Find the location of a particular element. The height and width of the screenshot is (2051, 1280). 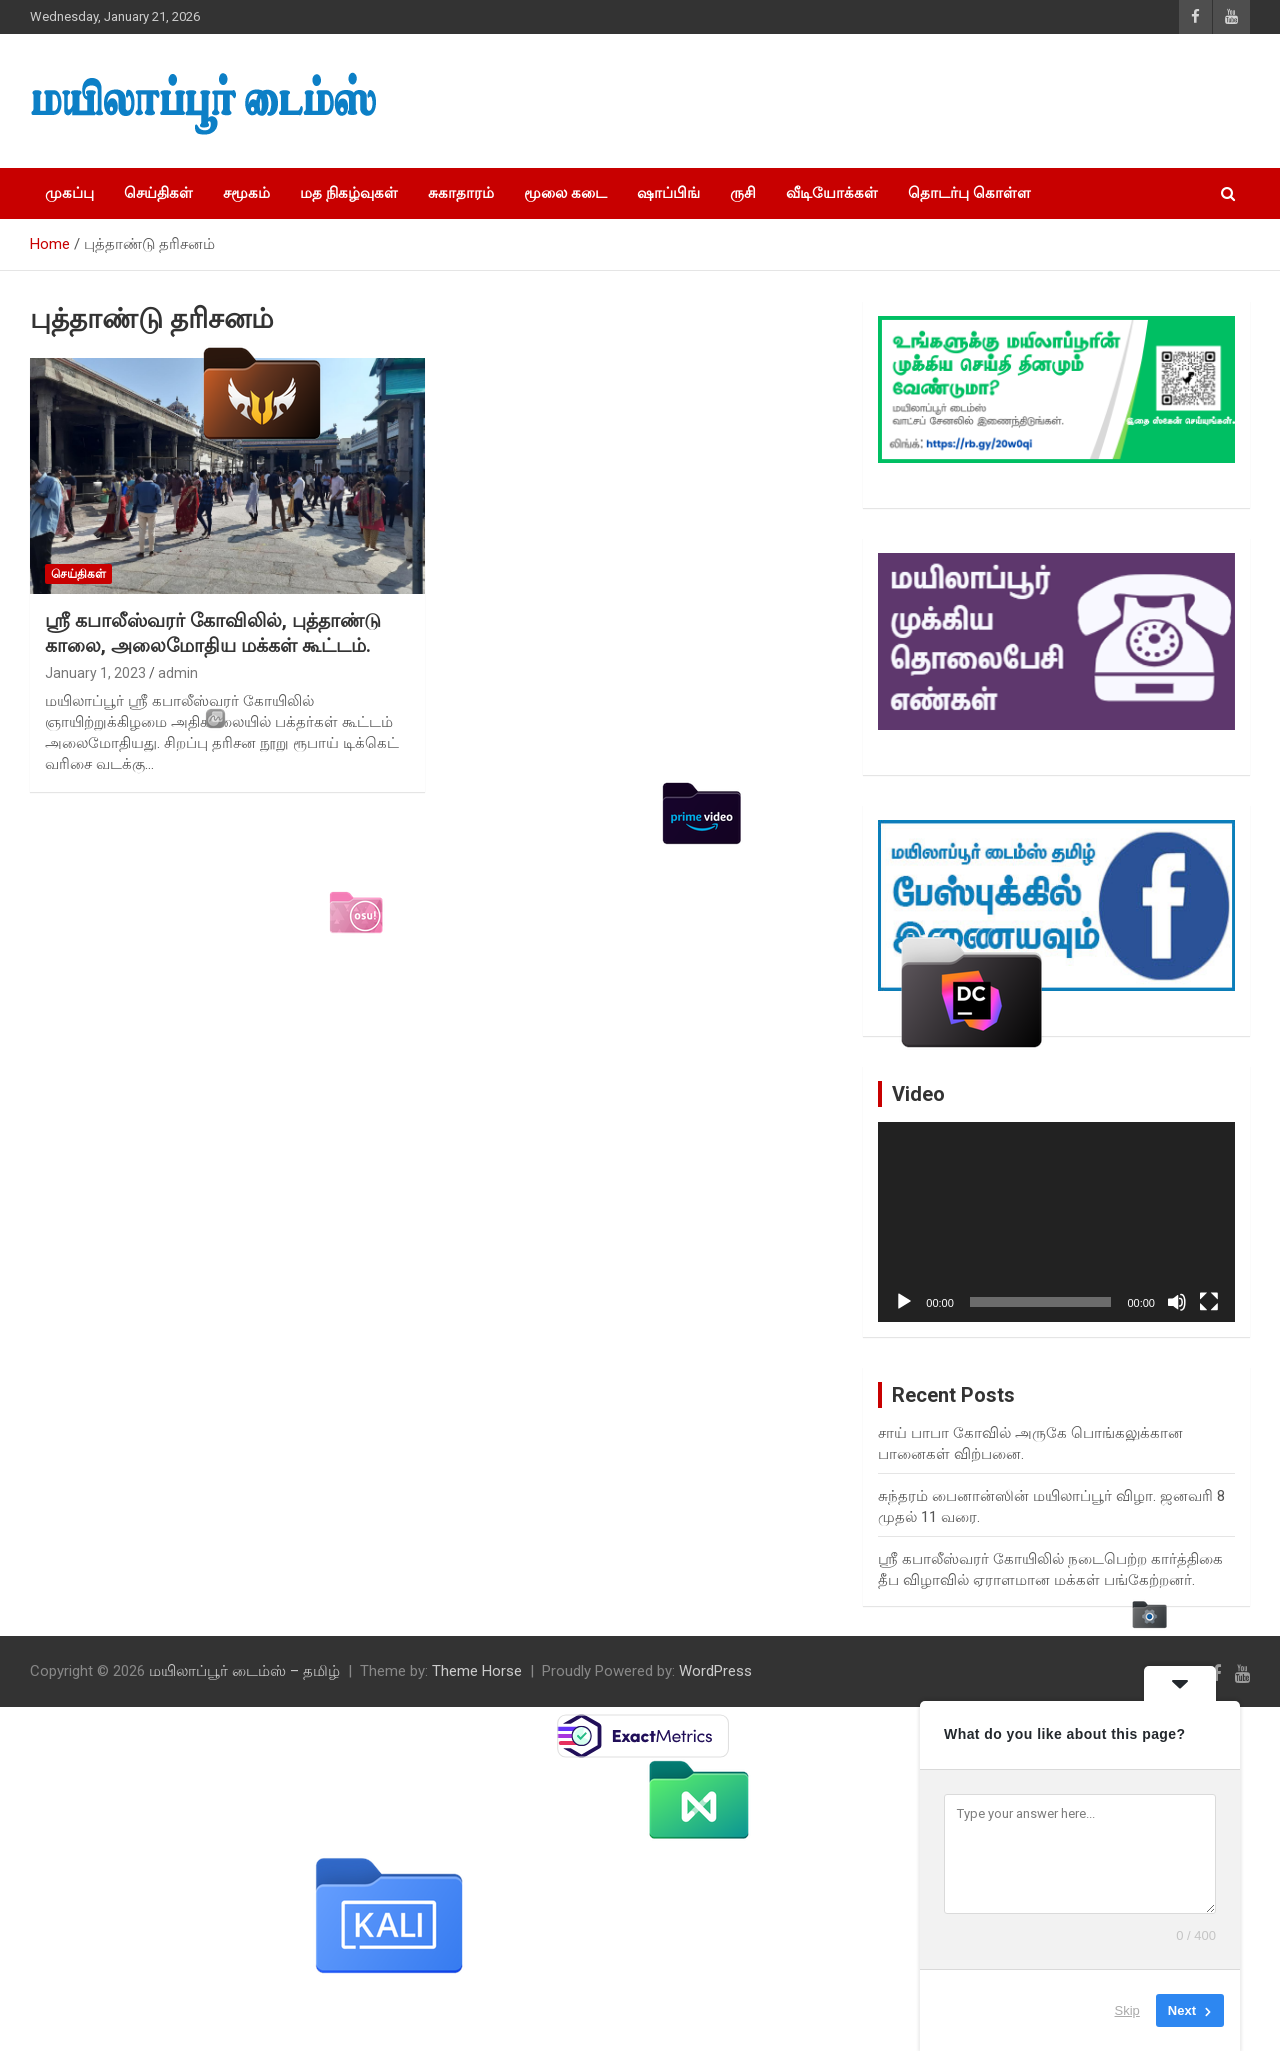

open jetbrains dotcover project folder is located at coordinates (971, 996).